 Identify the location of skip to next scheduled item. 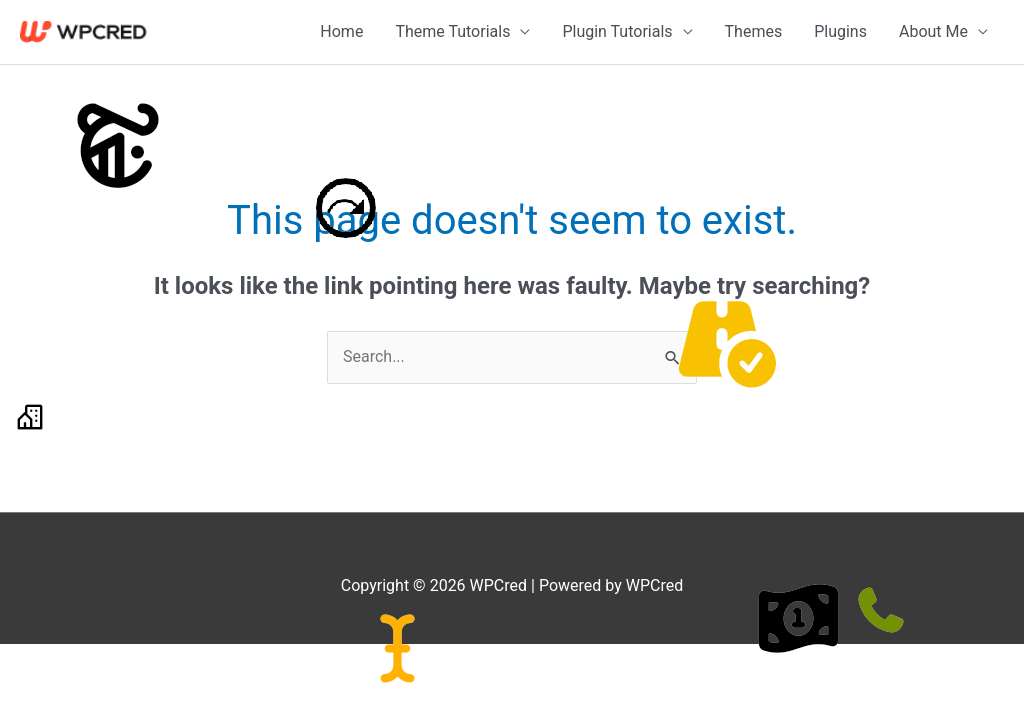
(346, 208).